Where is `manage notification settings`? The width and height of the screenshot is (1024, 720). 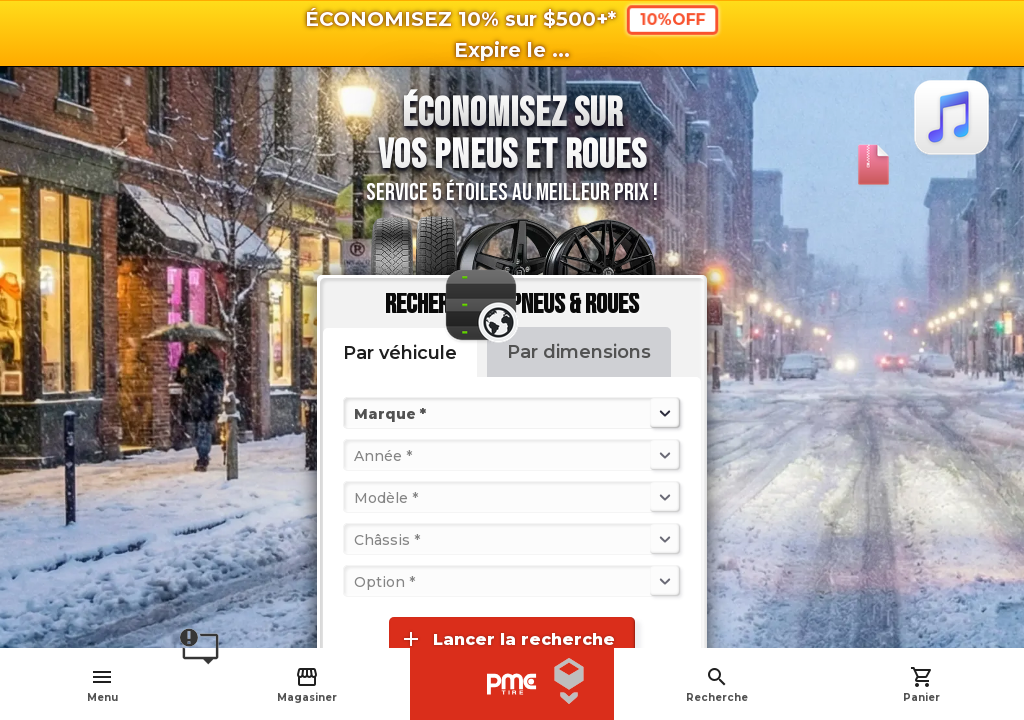
manage notification settings is located at coordinates (200, 646).